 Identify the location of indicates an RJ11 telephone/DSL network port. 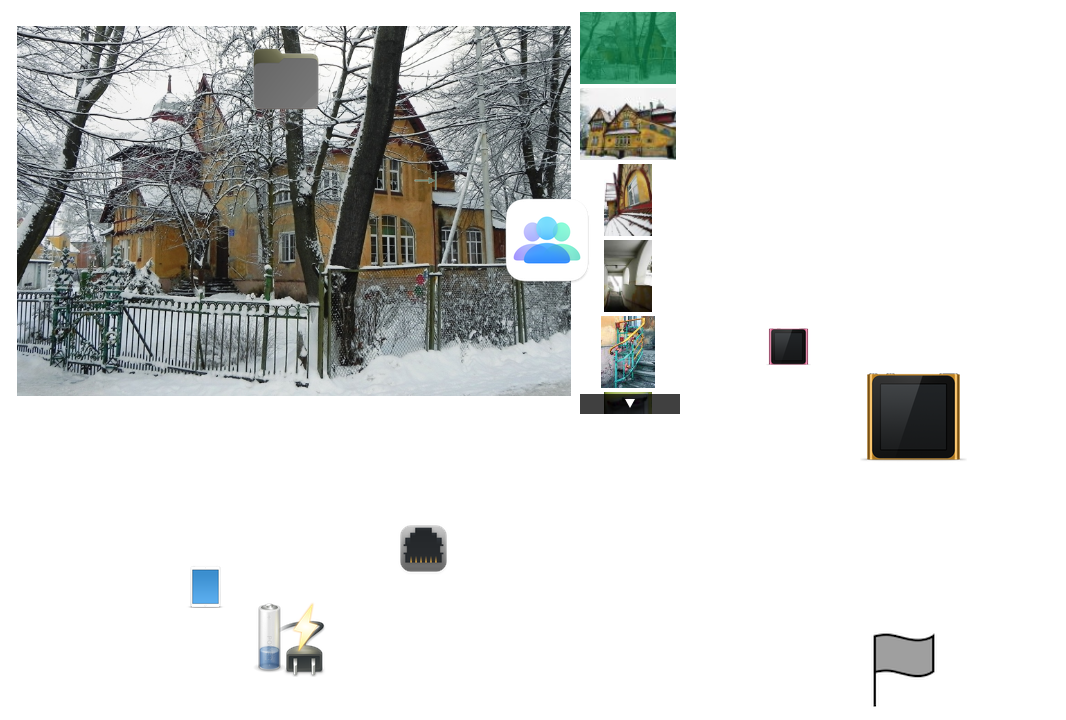
(423, 548).